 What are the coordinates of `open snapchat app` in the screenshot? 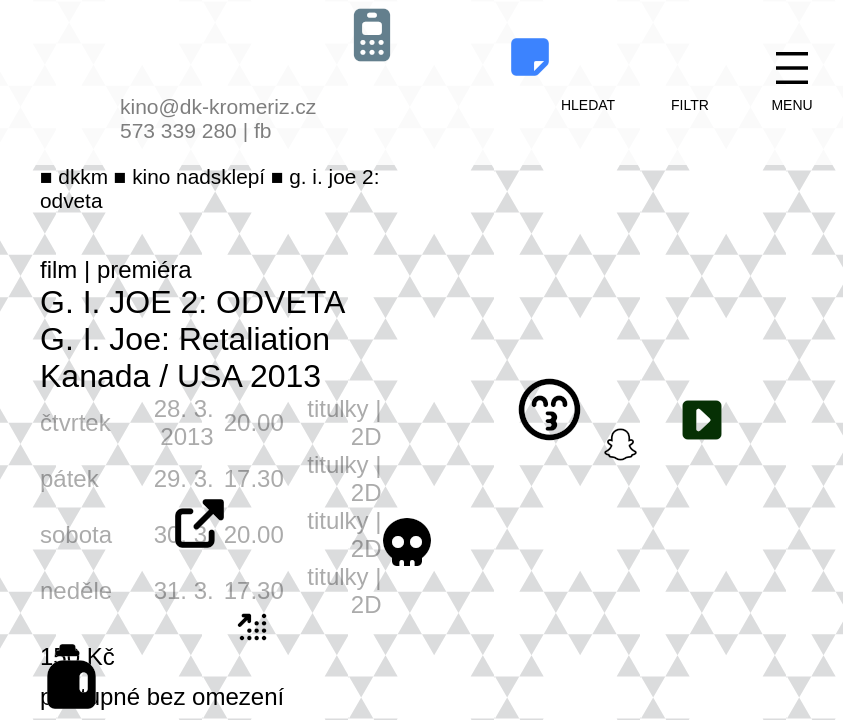 It's located at (620, 444).